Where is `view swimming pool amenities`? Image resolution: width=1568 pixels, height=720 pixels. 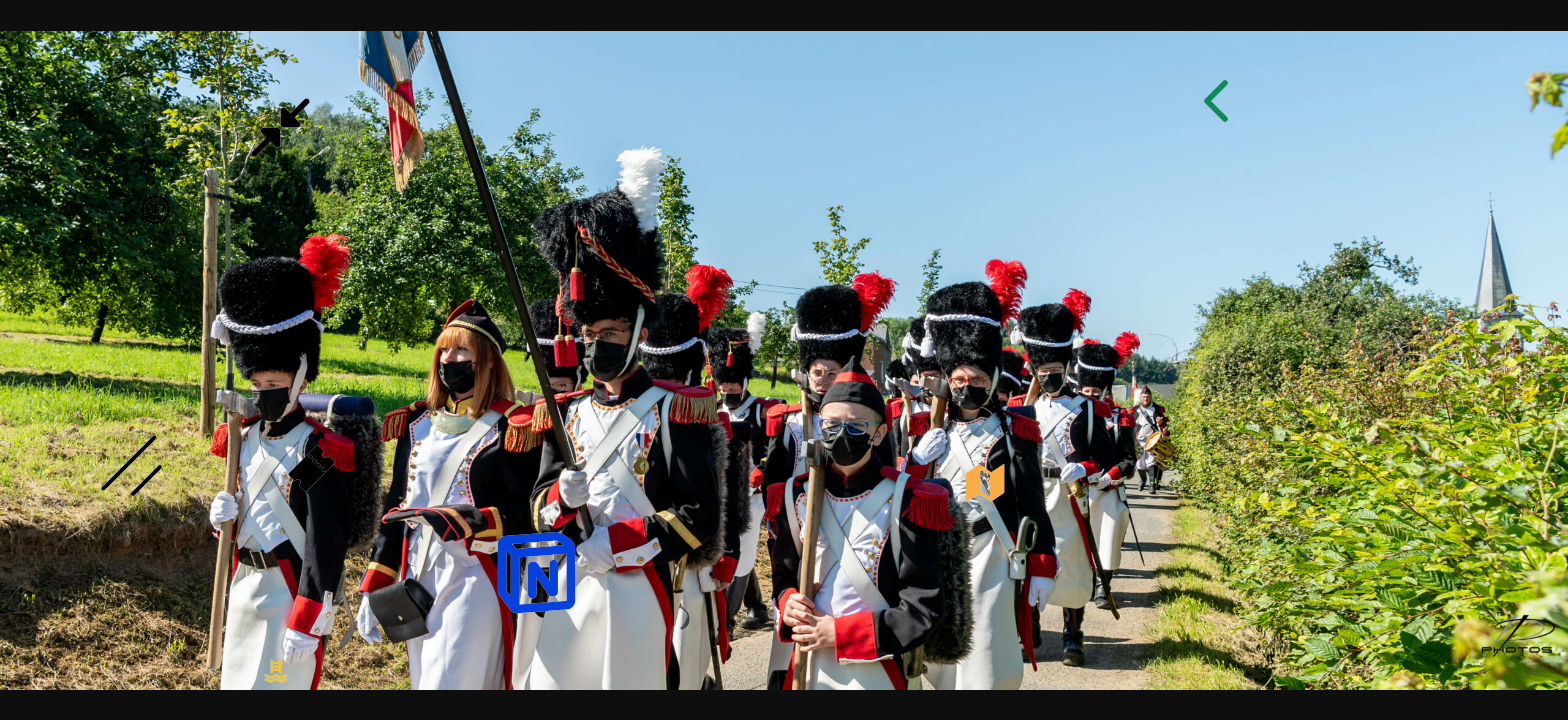
view swimming pool amenities is located at coordinates (276, 671).